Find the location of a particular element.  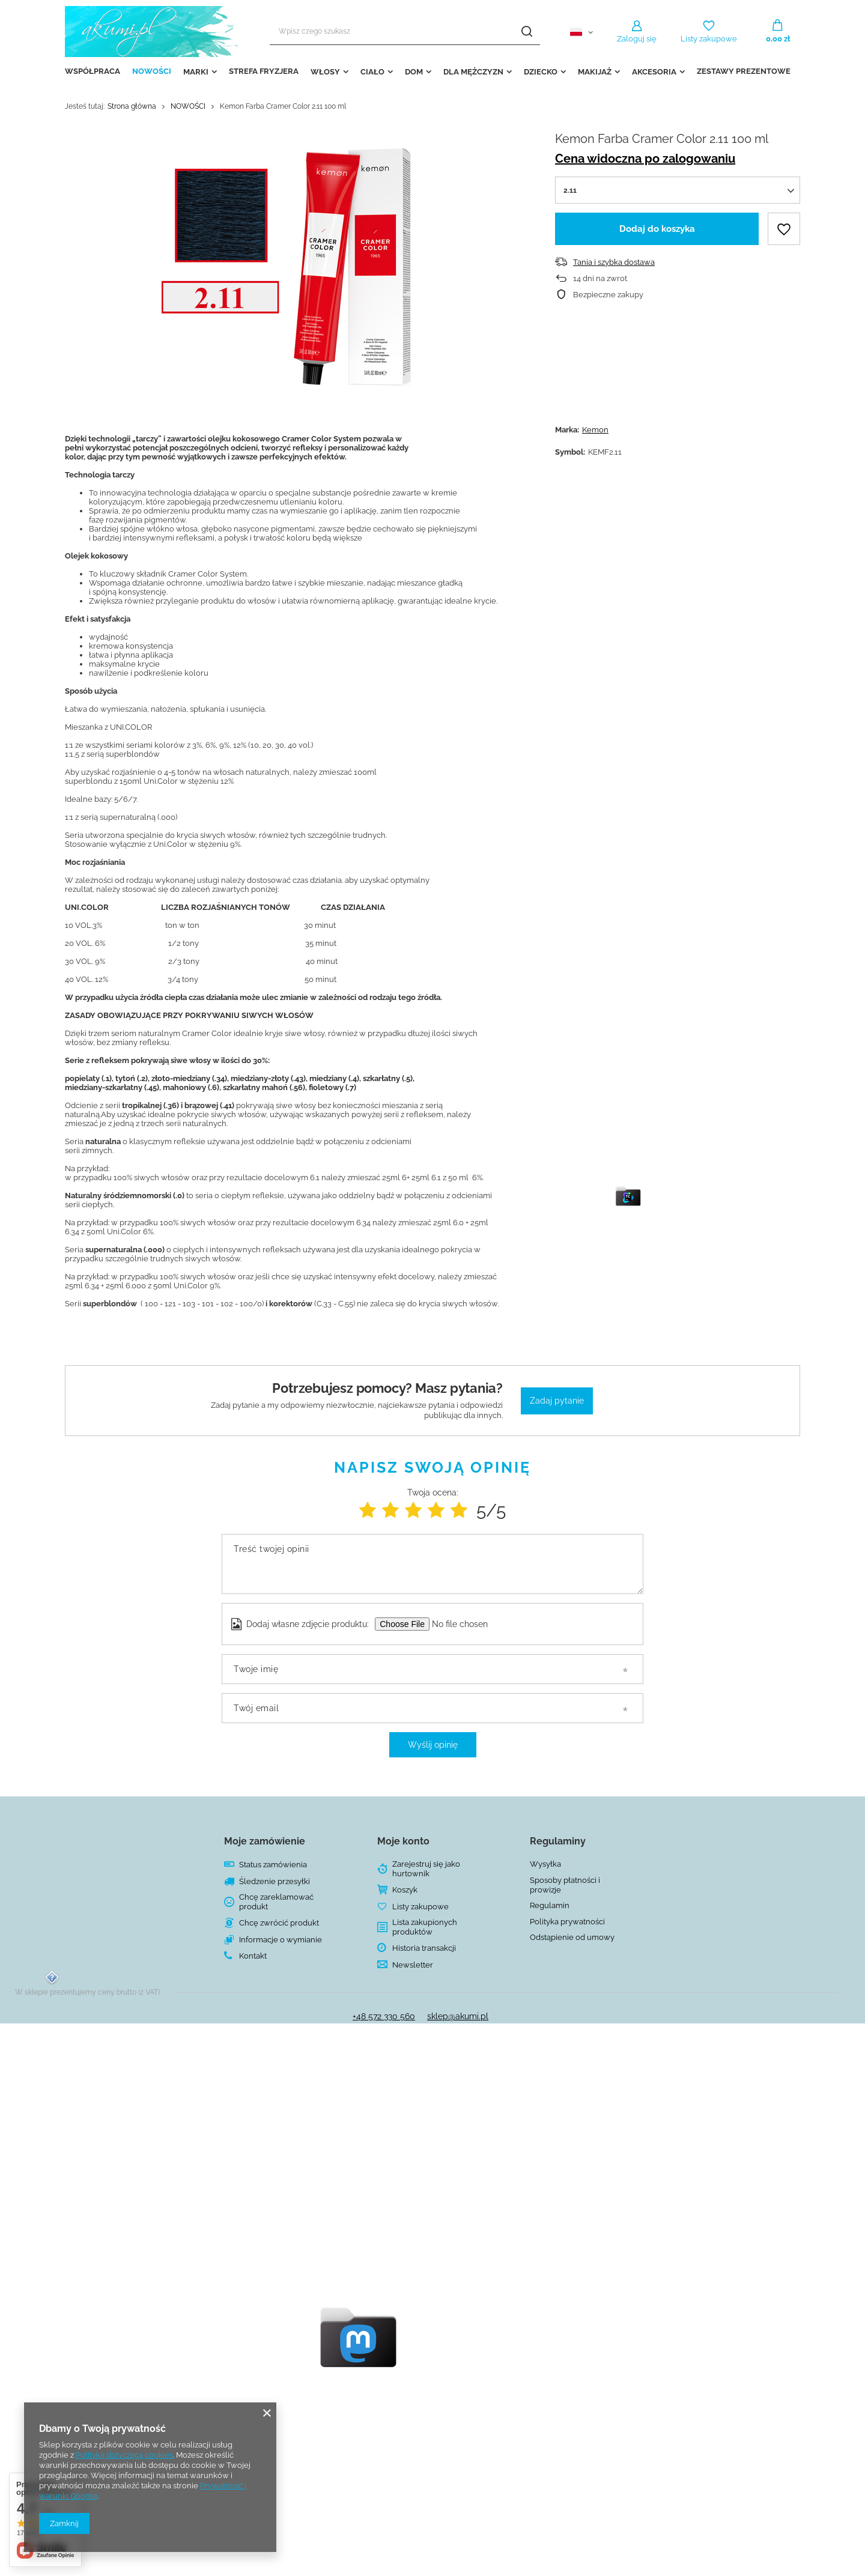

indicates a help or information dialog is located at coordinates (52, 1977).